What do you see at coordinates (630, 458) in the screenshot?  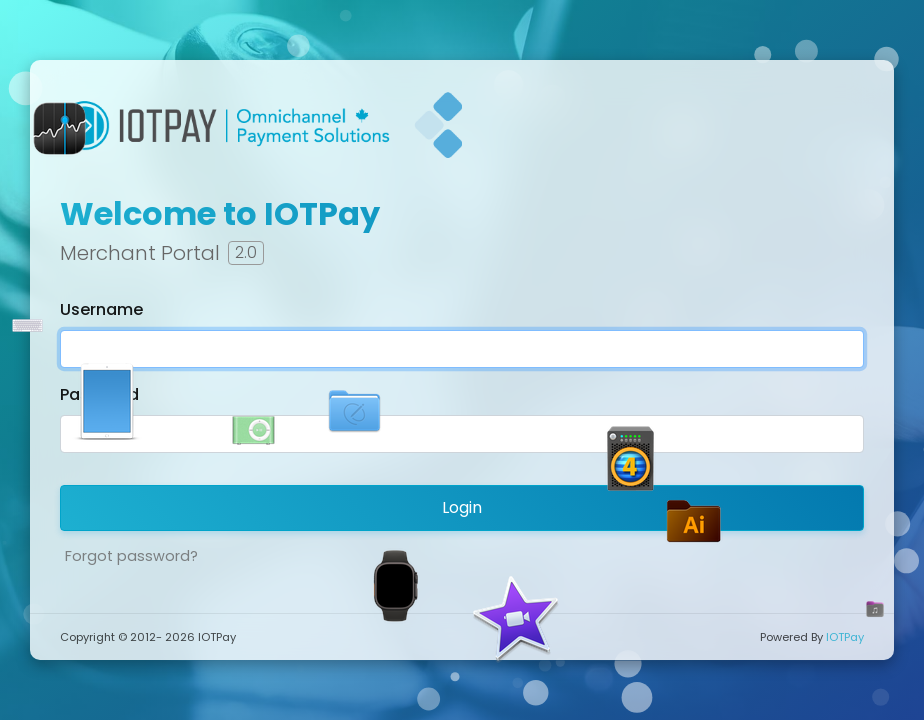 I see `access RAID 4 storage configuration` at bounding box center [630, 458].